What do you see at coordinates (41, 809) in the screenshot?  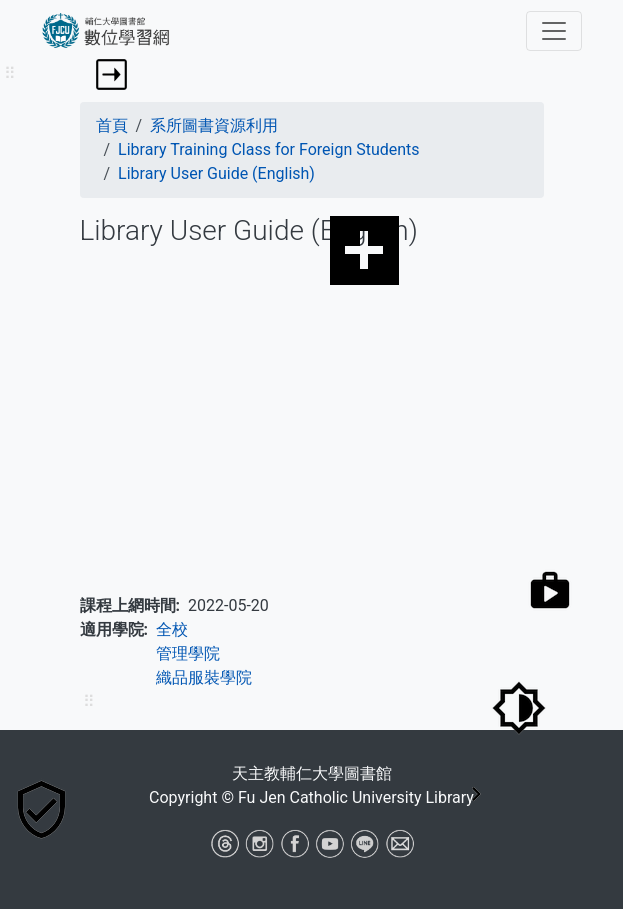 I see `indicates a verified or trusted user account` at bounding box center [41, 809].